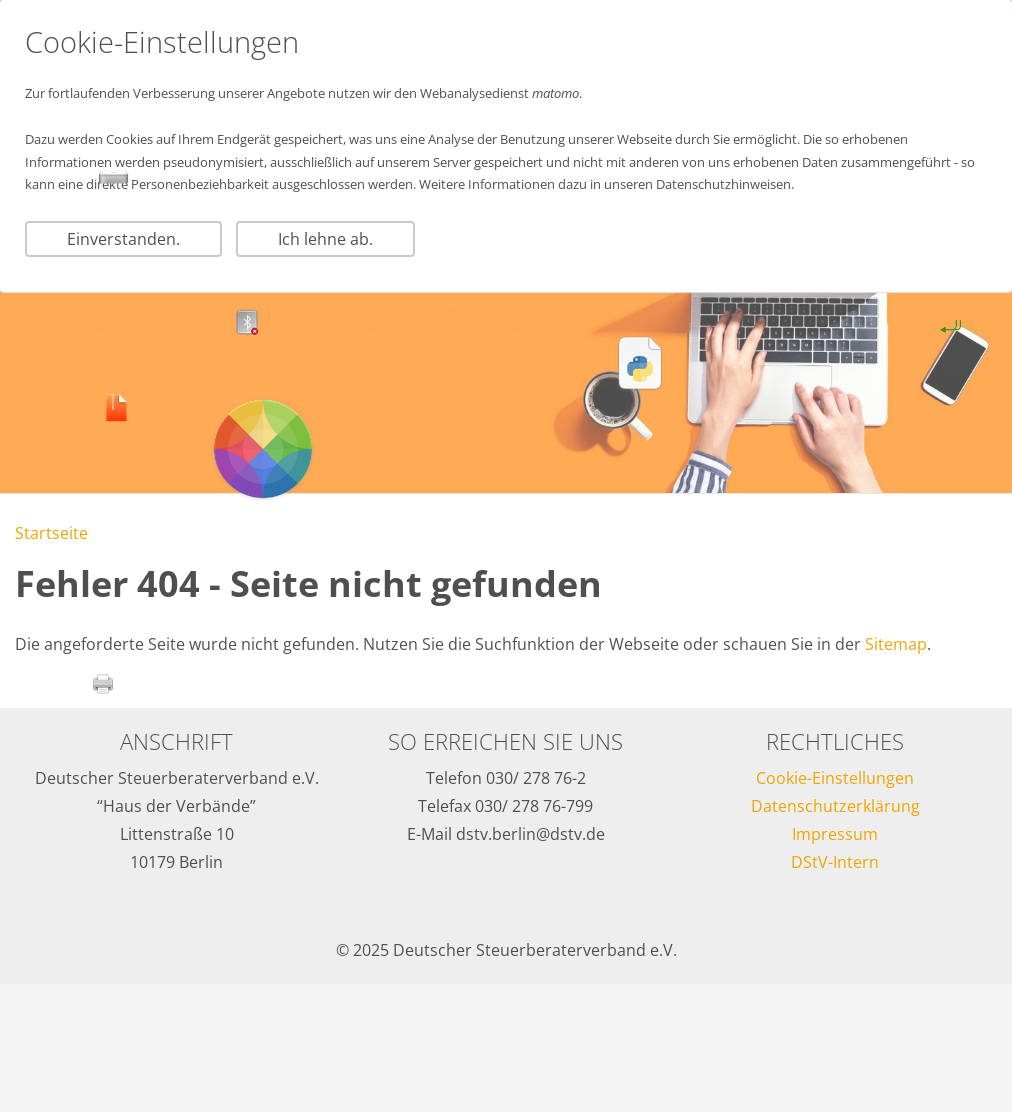 This screenshot has height=1112, width=1012. I want to click on a python script or source code file, so click(640, 363).